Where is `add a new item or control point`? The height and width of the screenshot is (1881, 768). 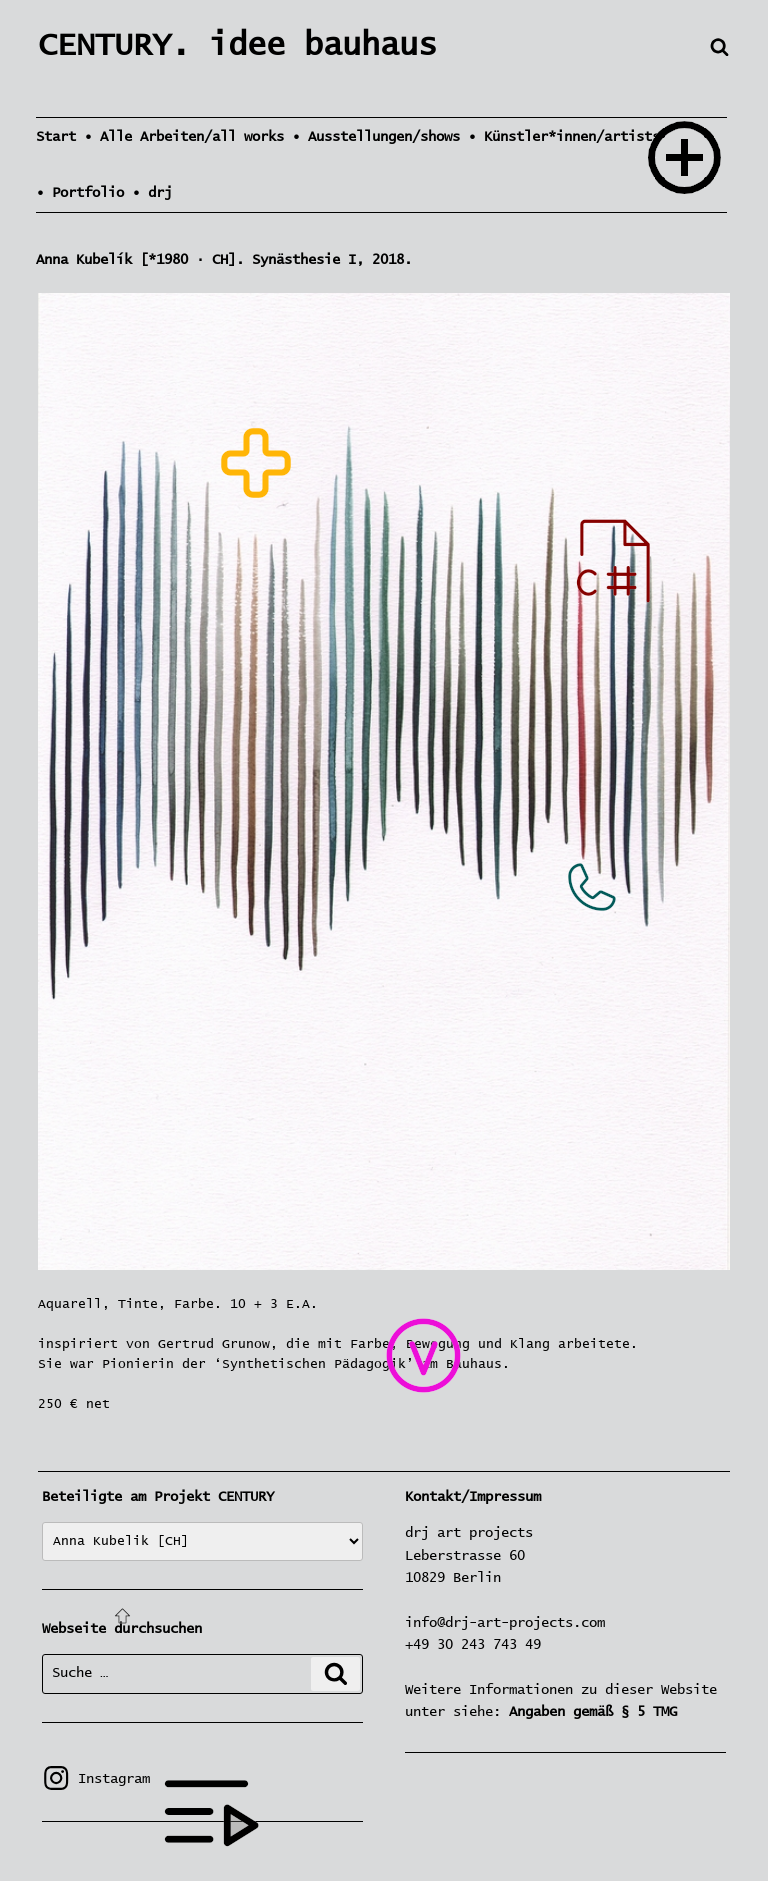 add a new item or control point is located at coordinates (684, 157).